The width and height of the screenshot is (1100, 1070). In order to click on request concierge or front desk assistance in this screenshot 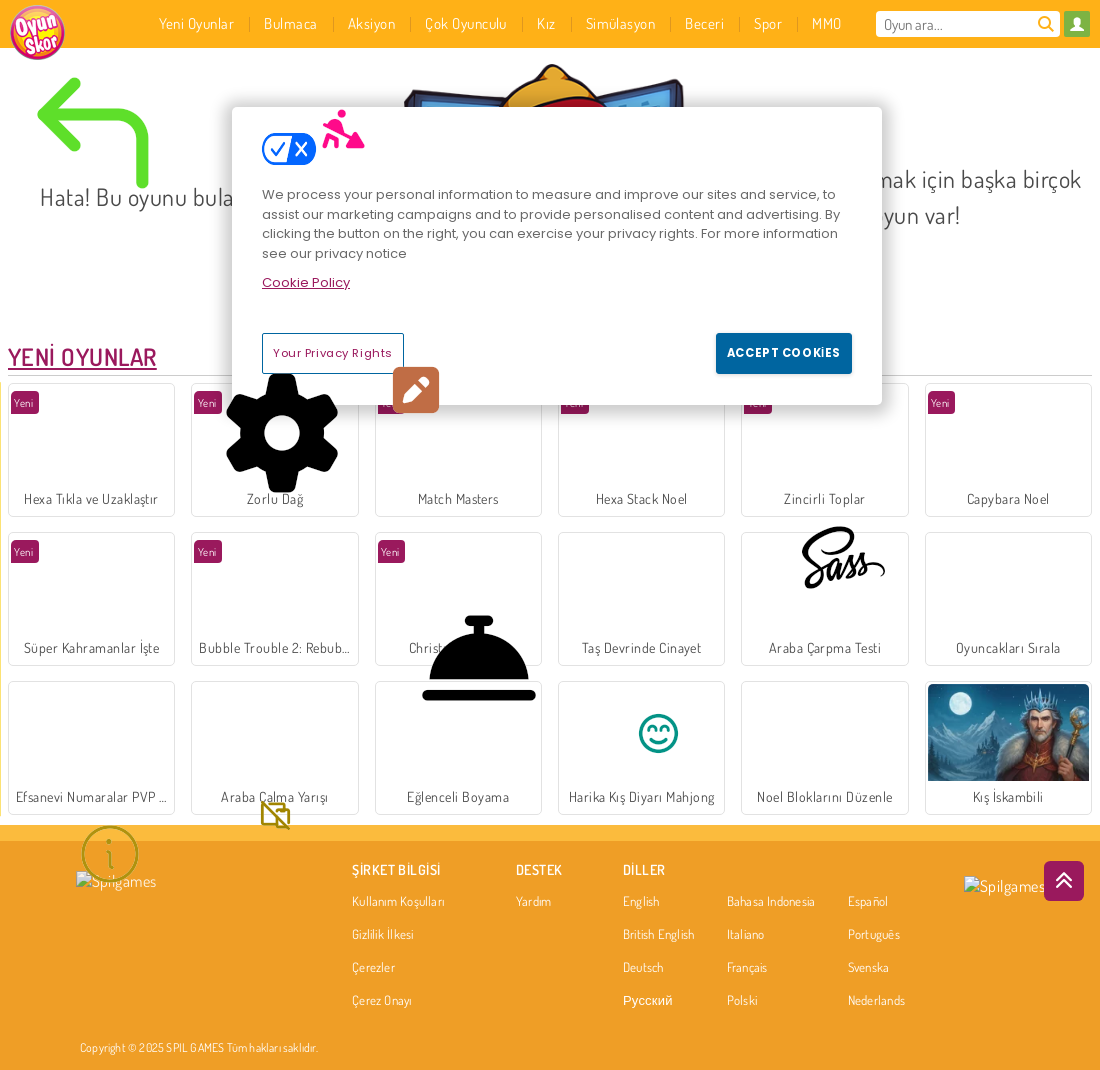, I will do `click(479, 658)`.